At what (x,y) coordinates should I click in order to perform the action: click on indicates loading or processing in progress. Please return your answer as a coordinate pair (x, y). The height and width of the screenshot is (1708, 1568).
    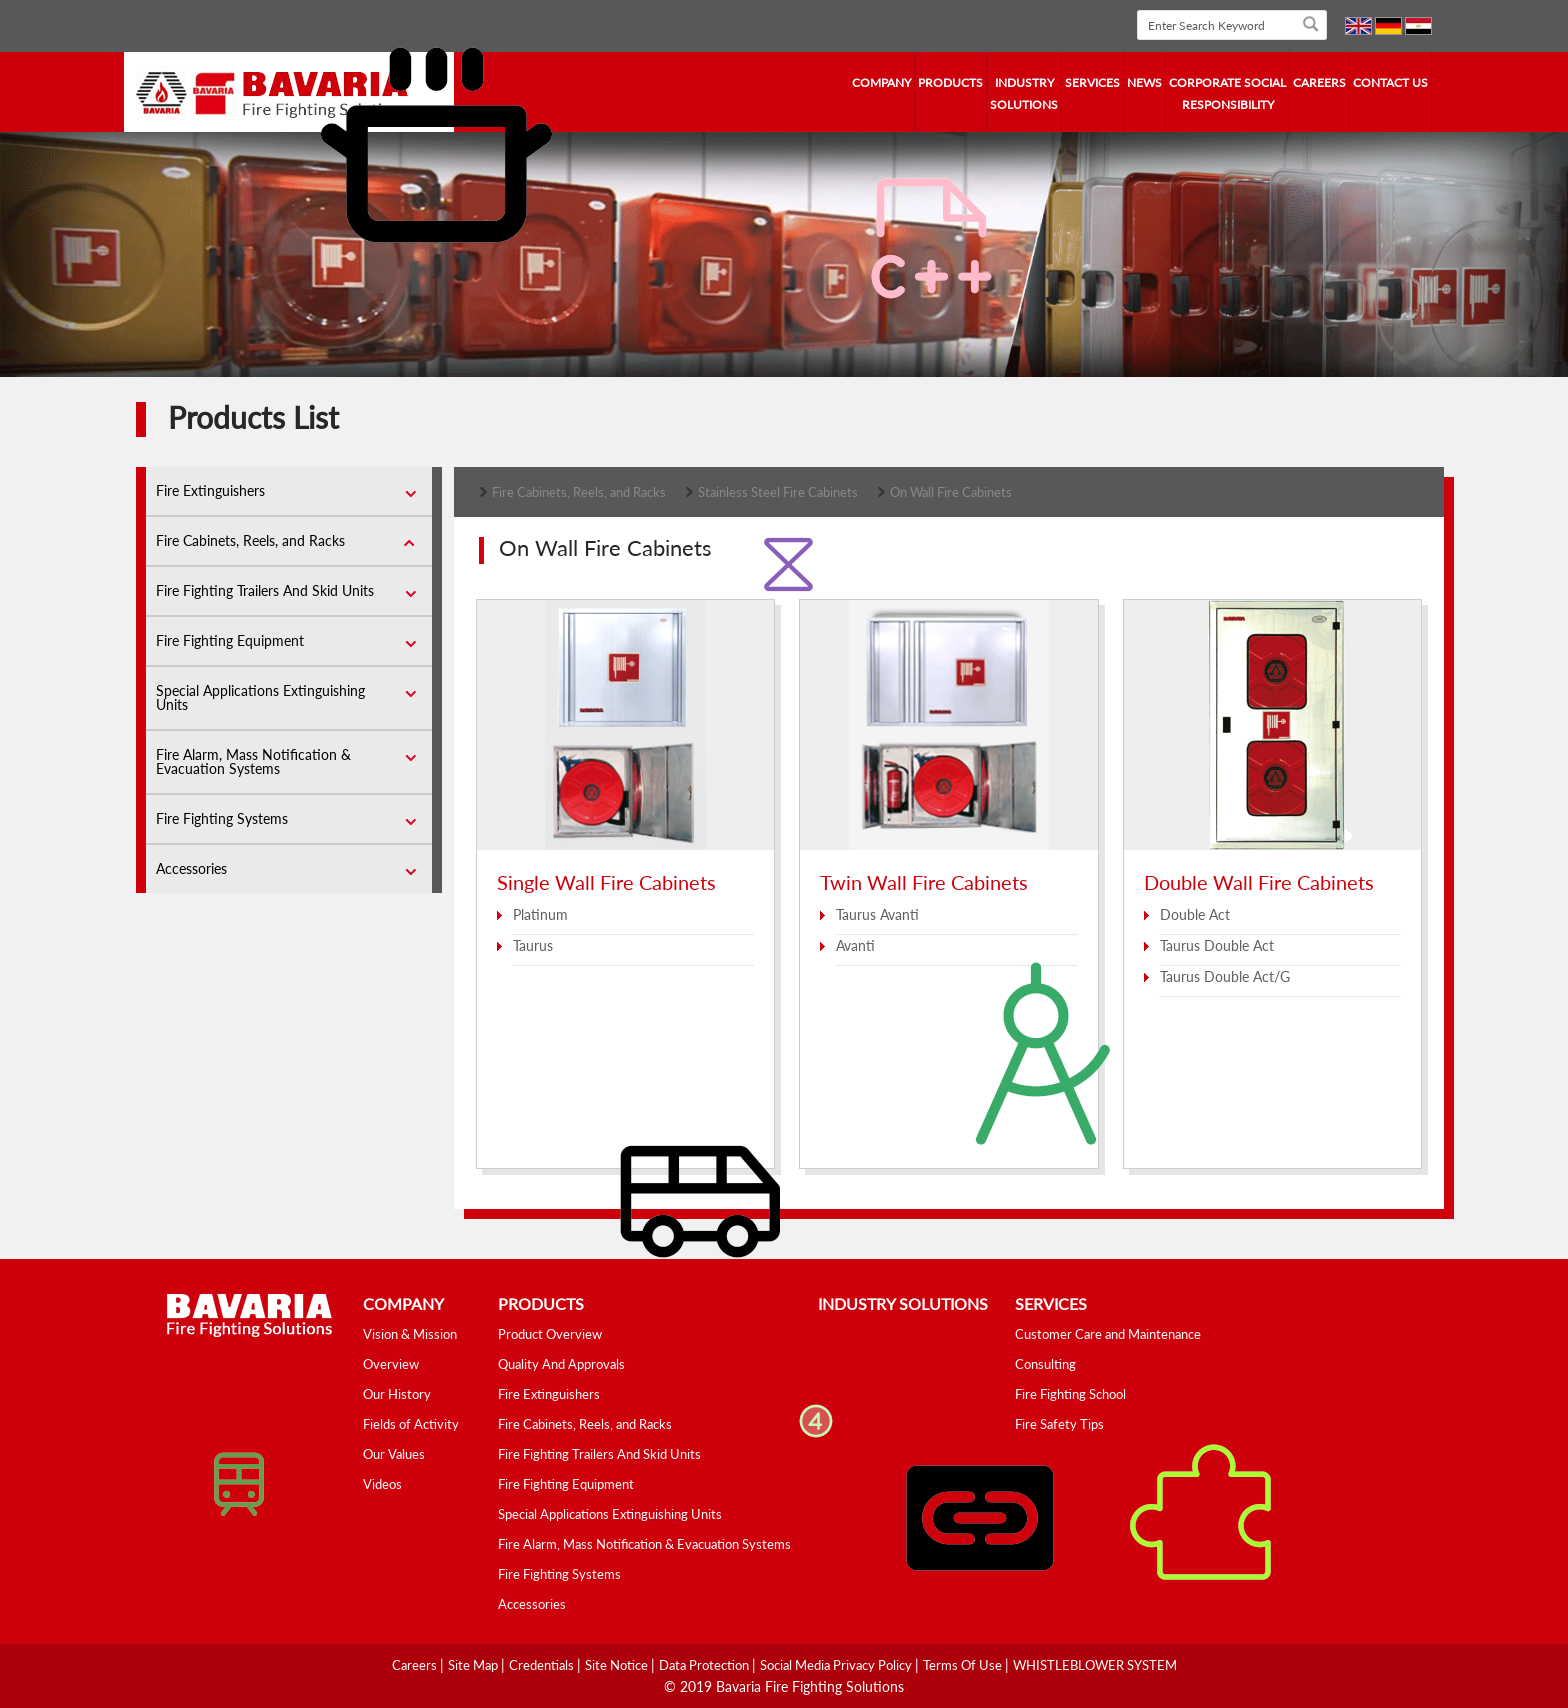
    Looking at the image, I should click on (788, 564).